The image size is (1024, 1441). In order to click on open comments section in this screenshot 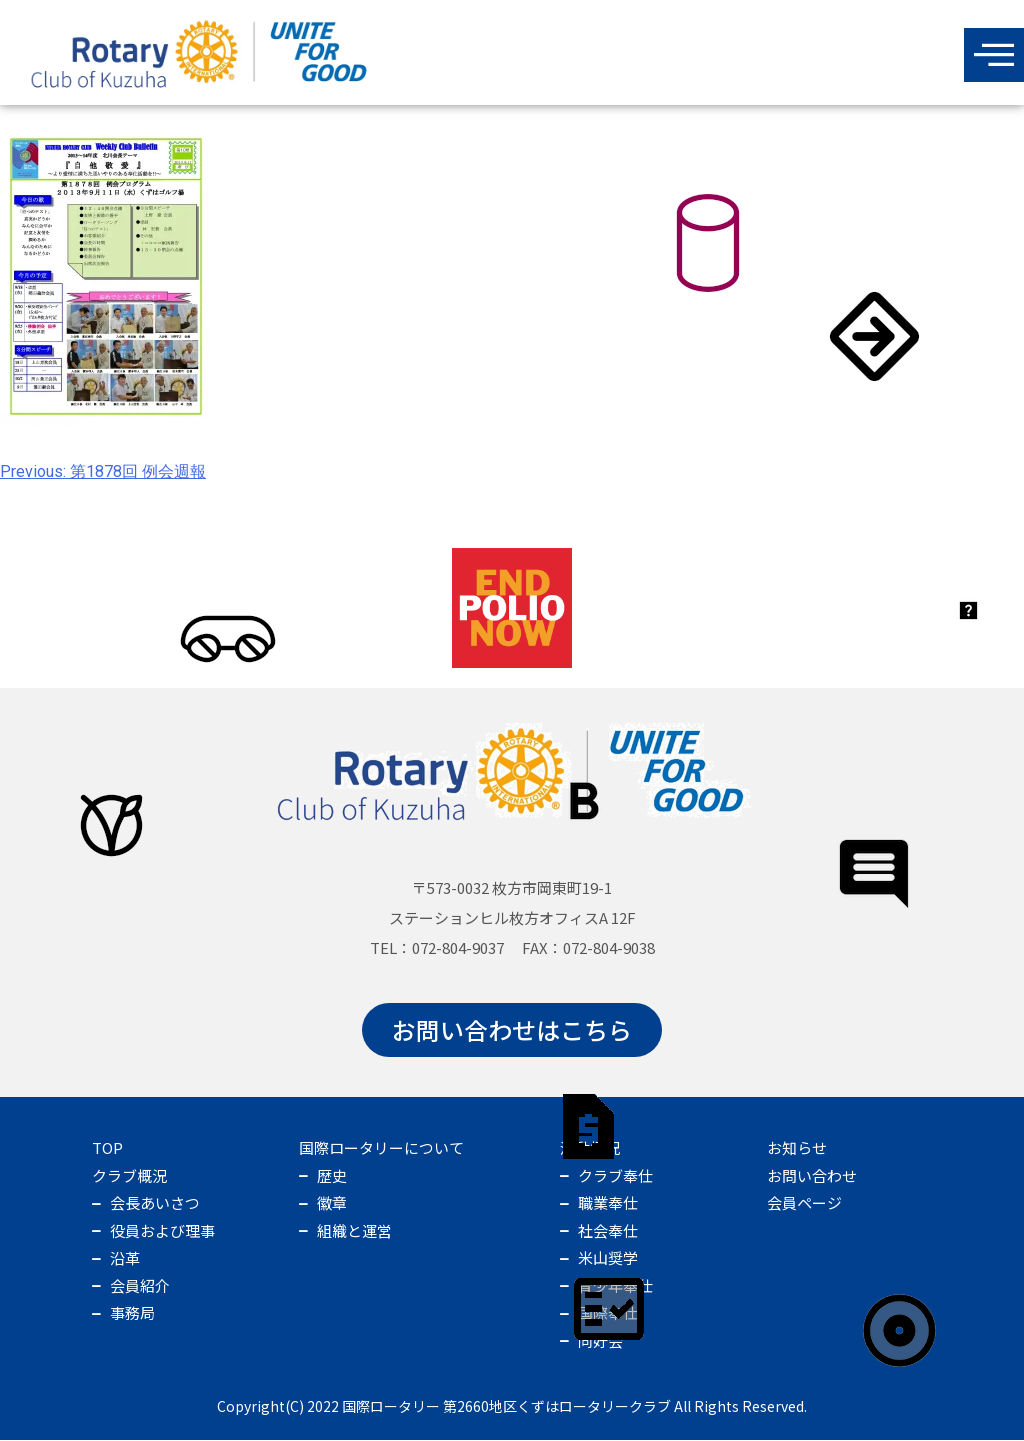, I will do `click(874, 874)`.